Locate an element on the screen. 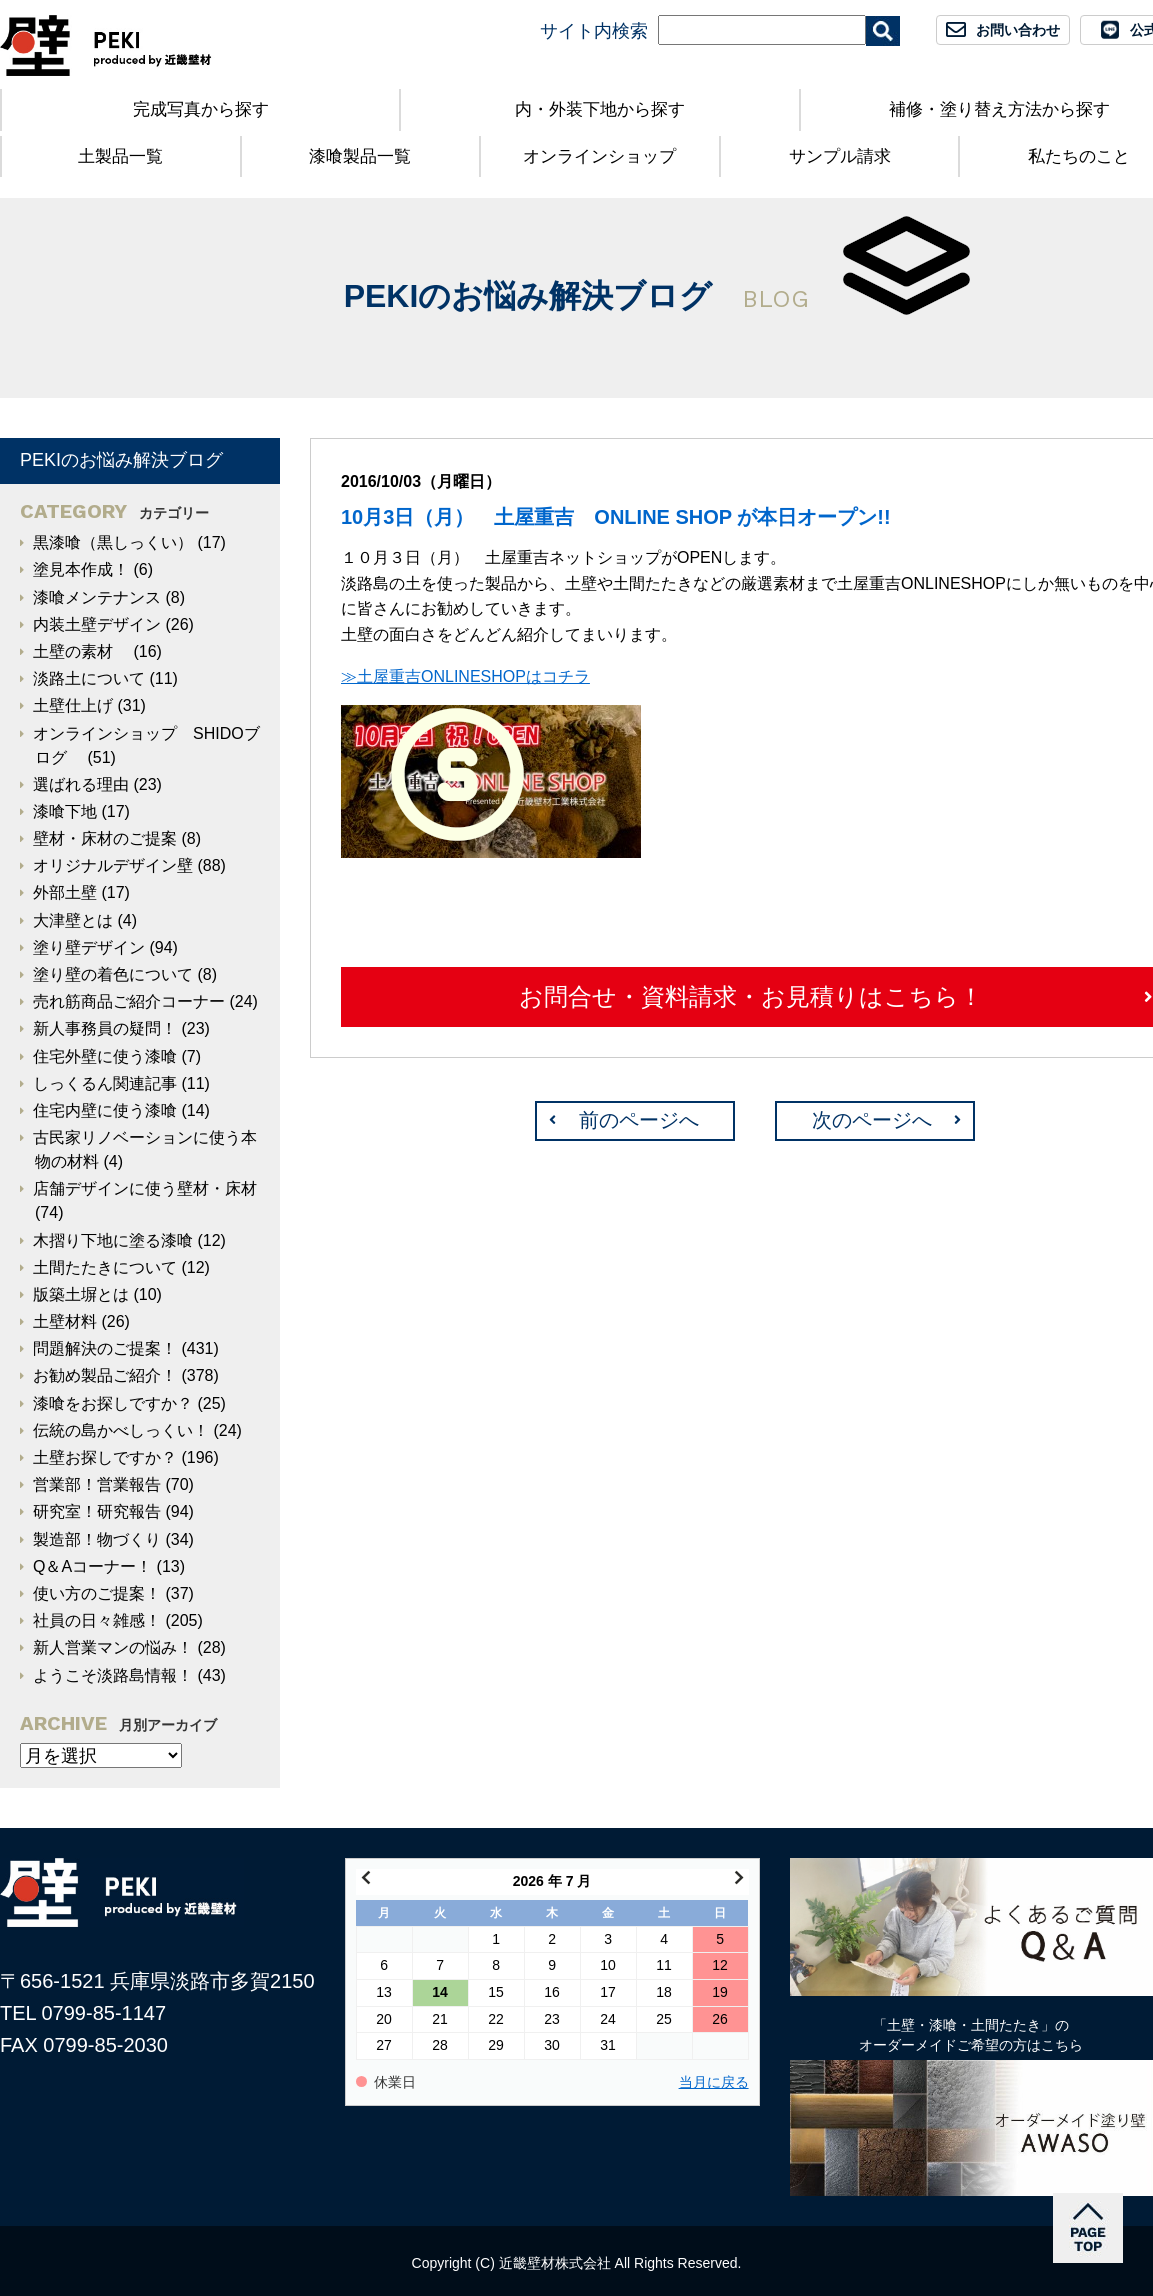  indicates south direction on a map is located at coordinates (457, 774).